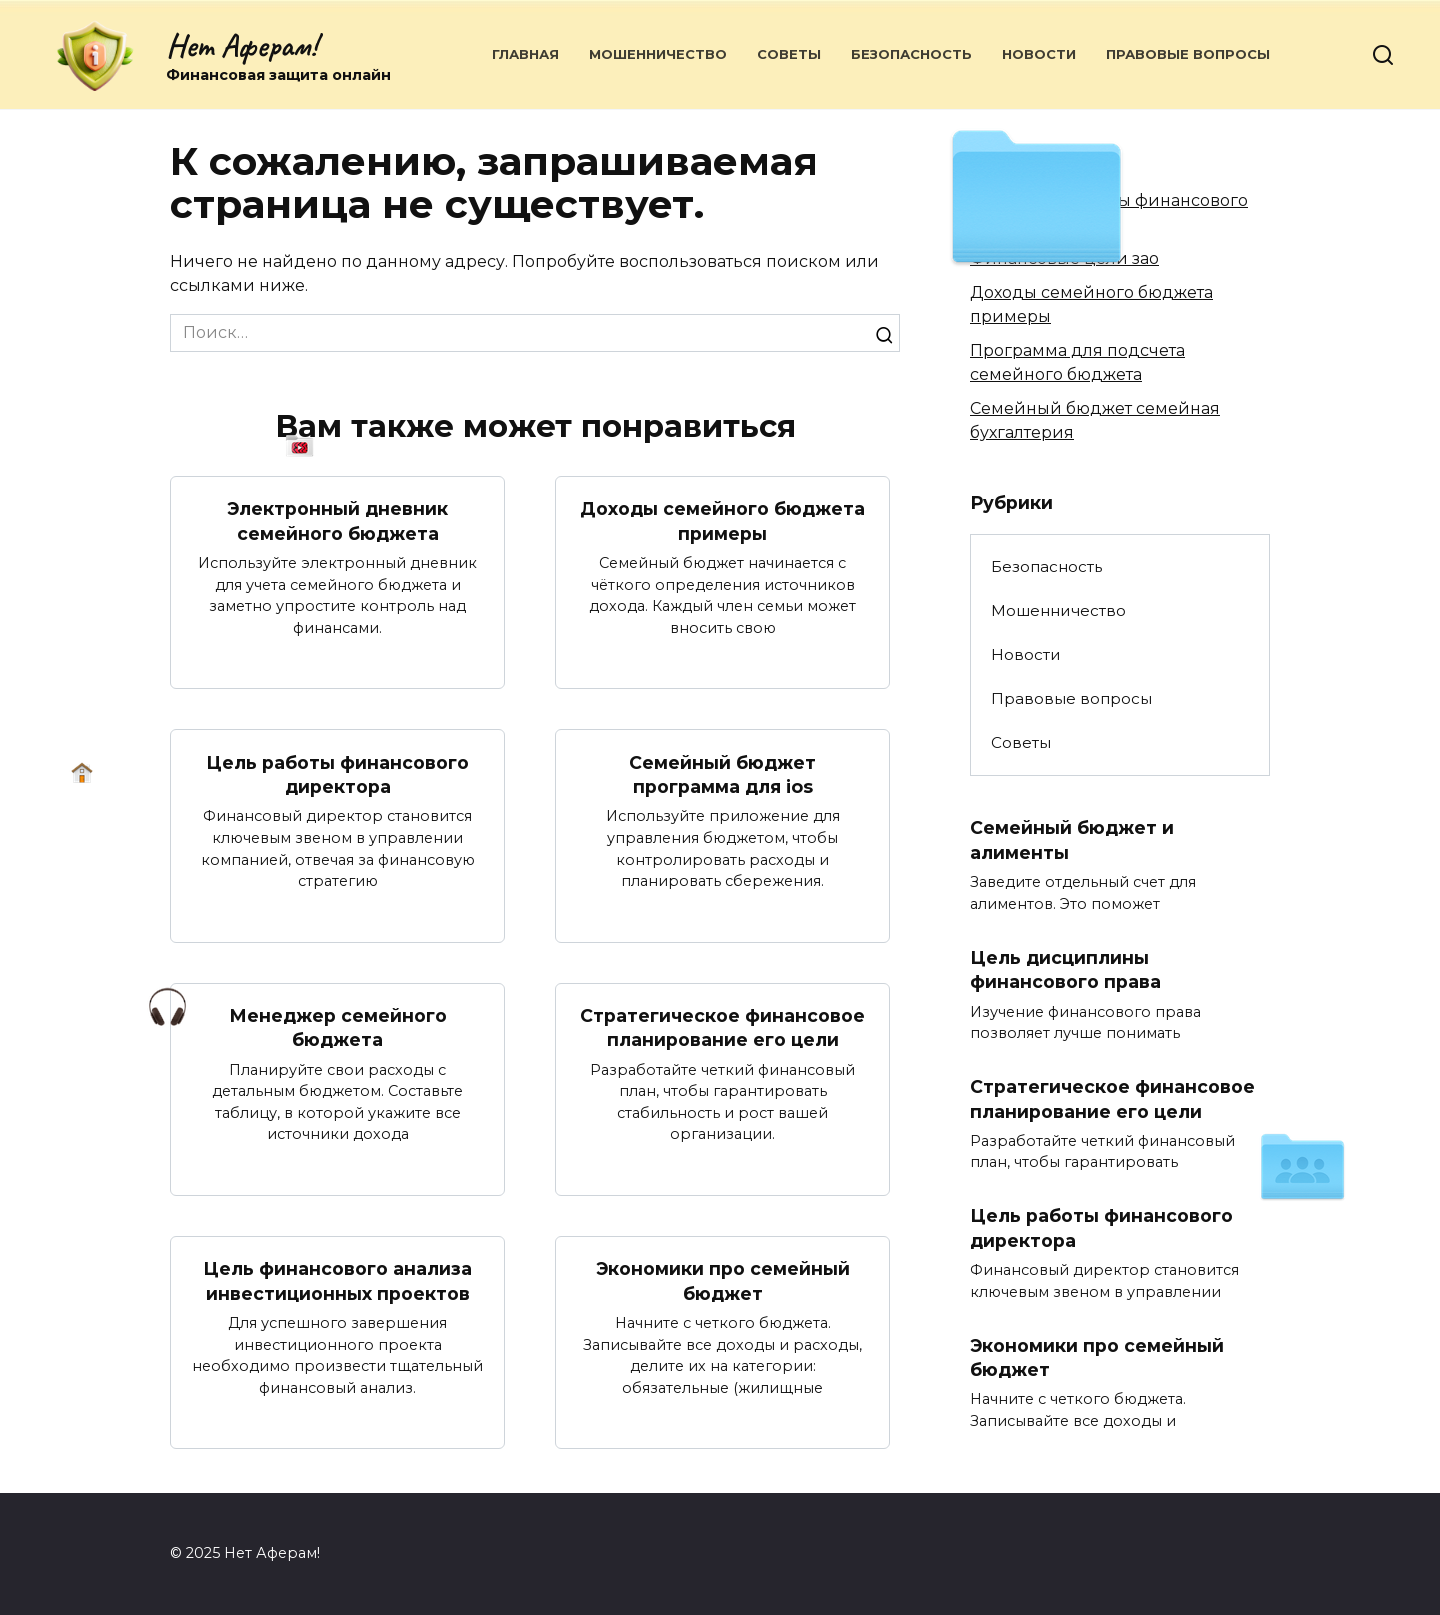 This screenshot has width=1440, height=1615. What do you see at coordinates (1302, 1166) in the screenshot?
I see `access shared group folder` at bounding box center [1302, 1166].